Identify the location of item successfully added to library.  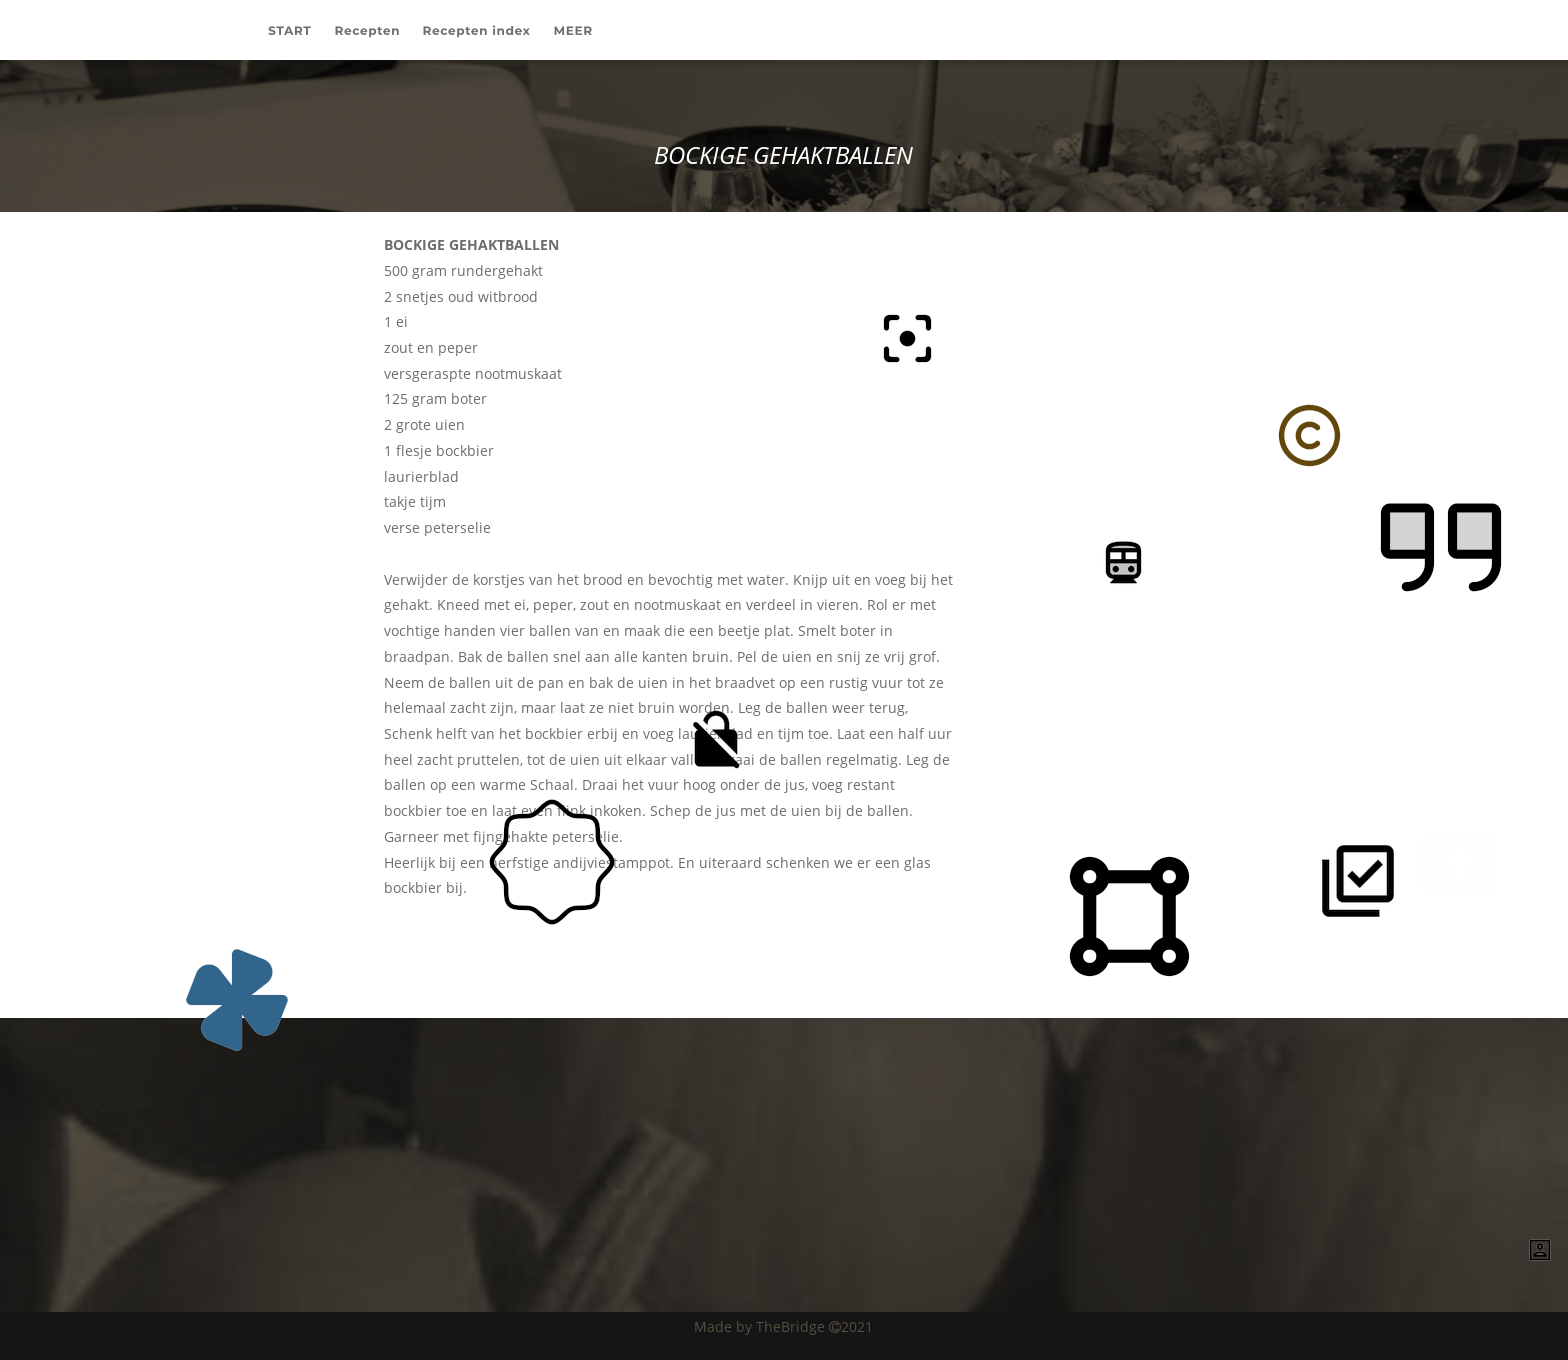
(1358, 881).